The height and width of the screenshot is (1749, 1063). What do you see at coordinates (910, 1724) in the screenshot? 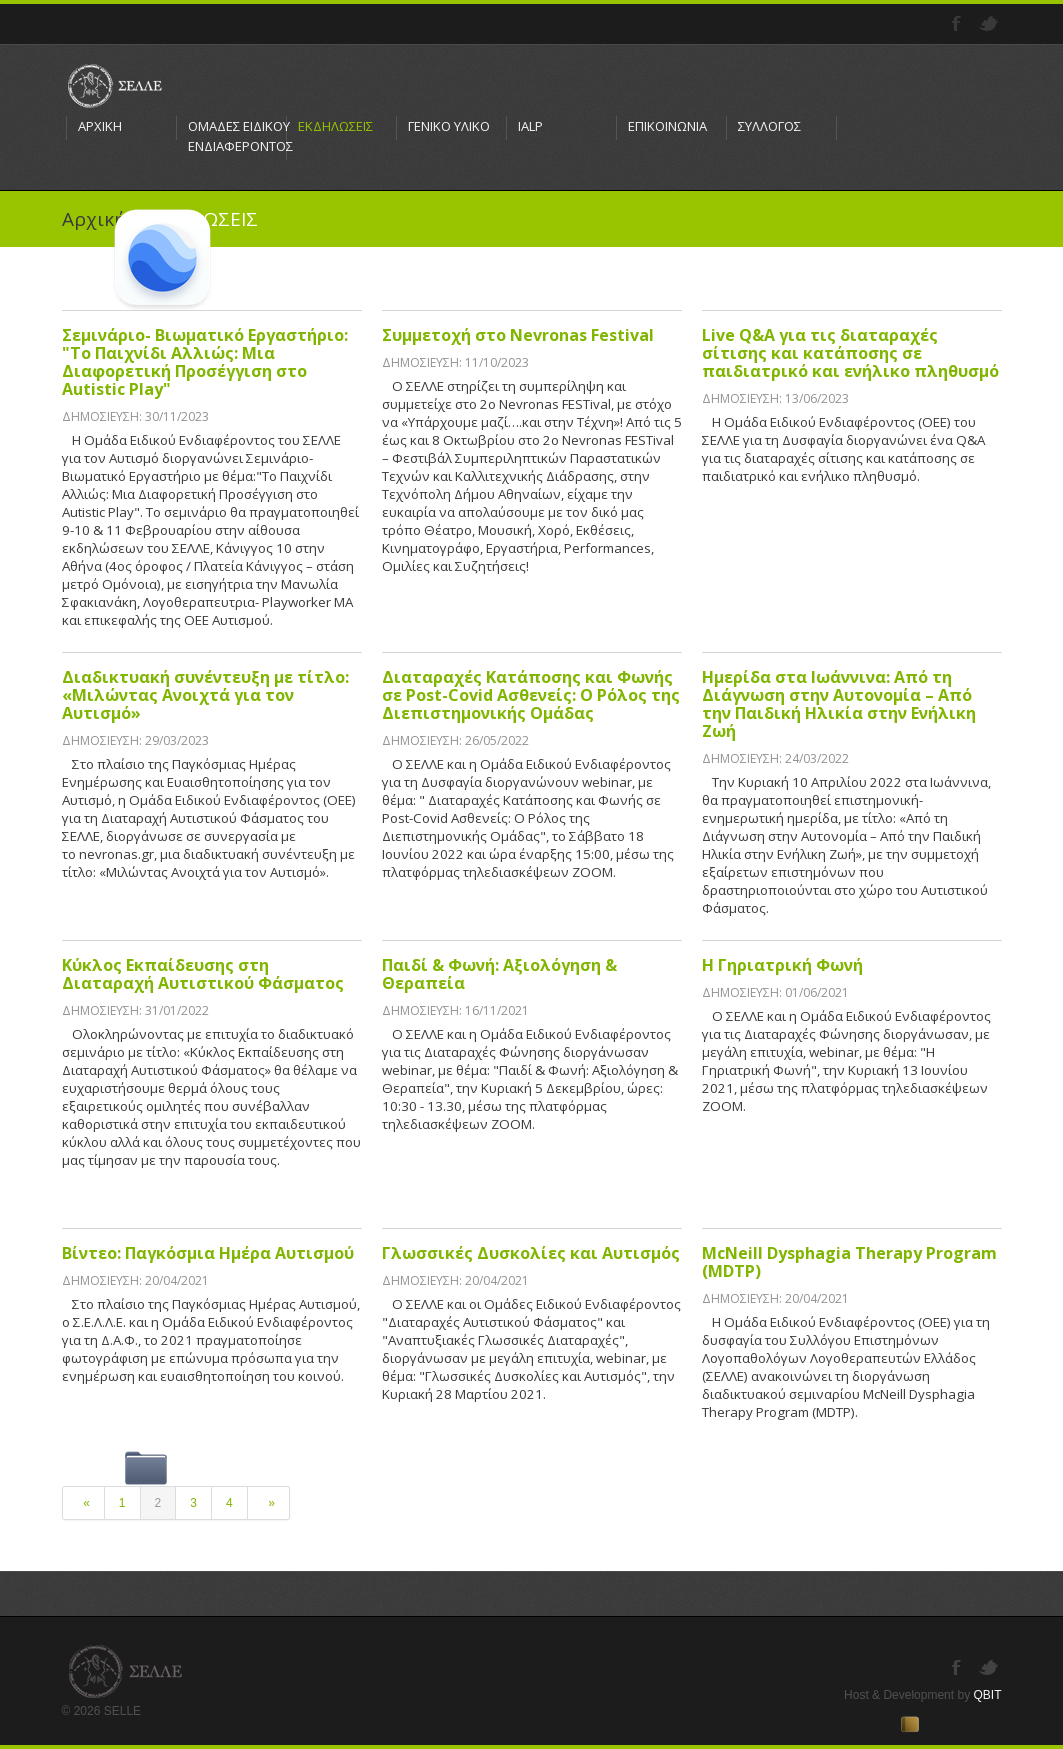
I see `access your desktop folder` at bounding box center [910, 1724].